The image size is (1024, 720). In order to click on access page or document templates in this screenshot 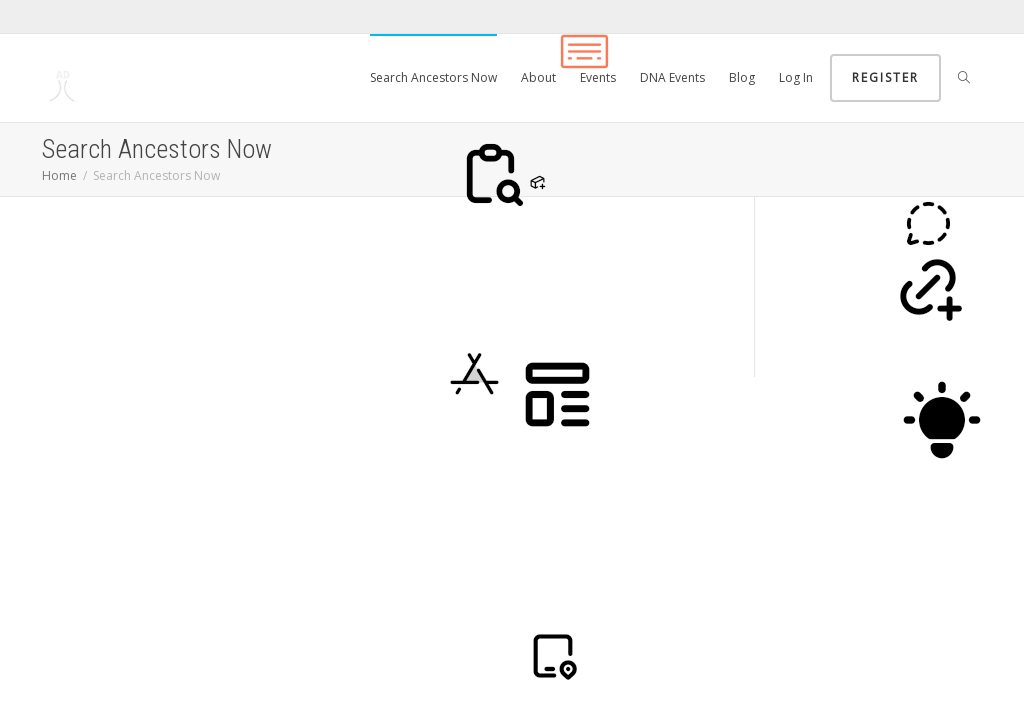, I will do `click(557, 394)`.